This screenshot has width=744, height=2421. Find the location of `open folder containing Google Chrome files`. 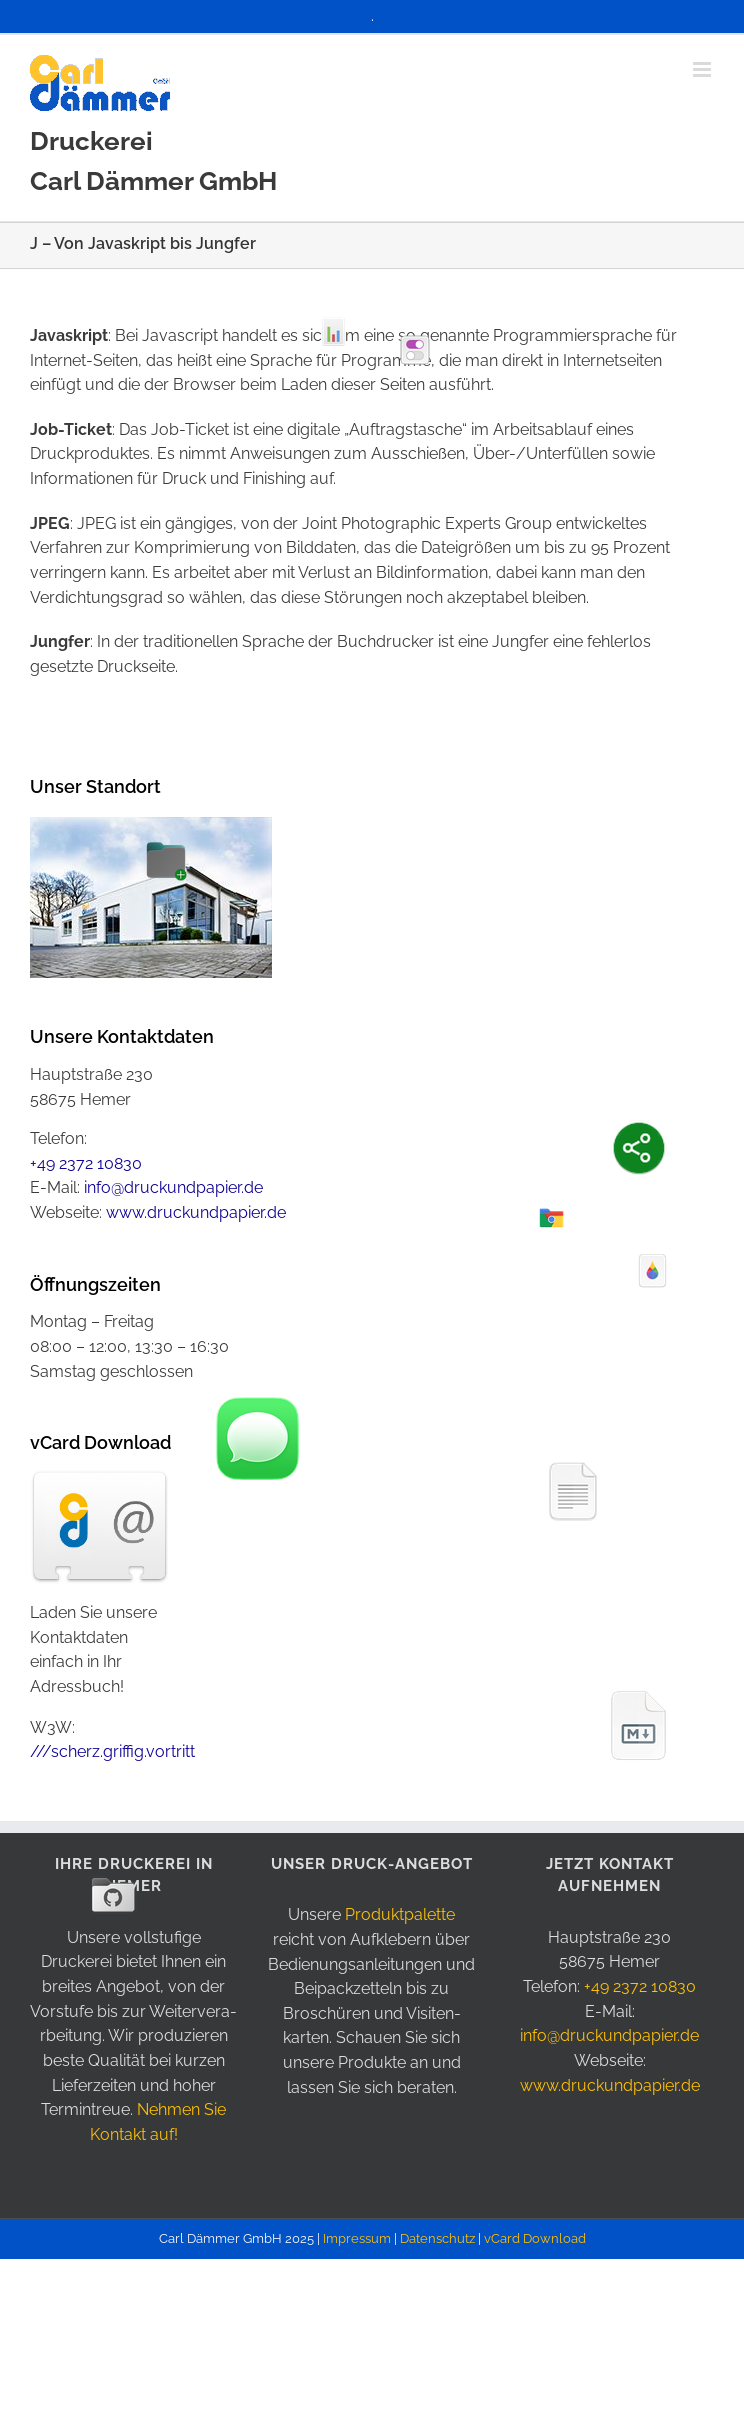

open folder containing Google Chrome files is located at coordinates (551, 1218).